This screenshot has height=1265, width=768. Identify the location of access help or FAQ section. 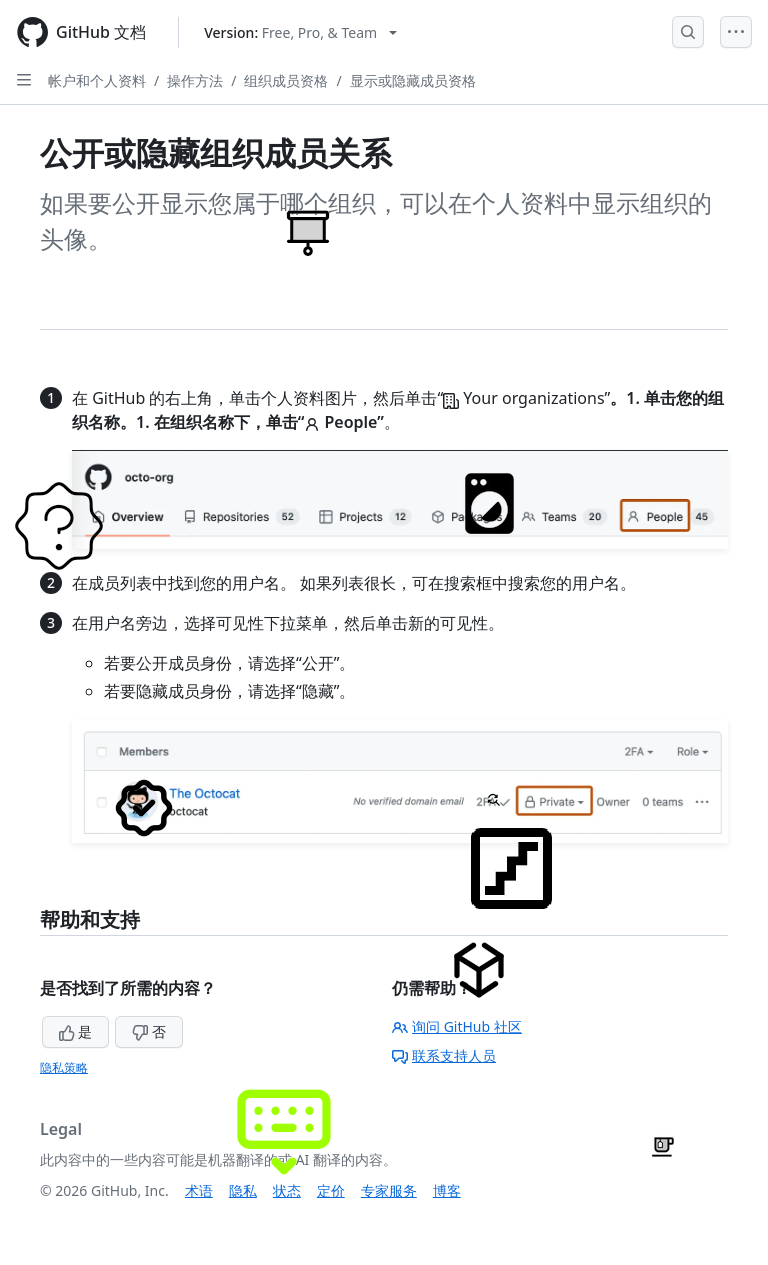
(59, 526).